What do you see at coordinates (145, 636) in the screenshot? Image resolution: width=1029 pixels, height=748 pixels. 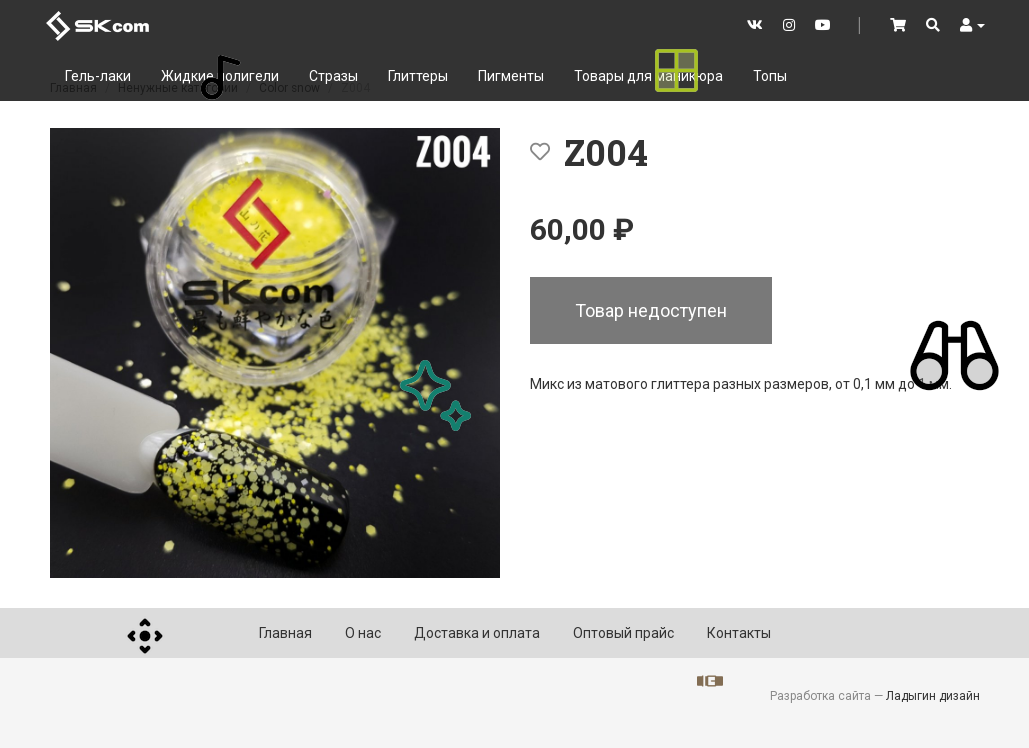 I see `pan or move the camera view` at bounding box center [145, 636].